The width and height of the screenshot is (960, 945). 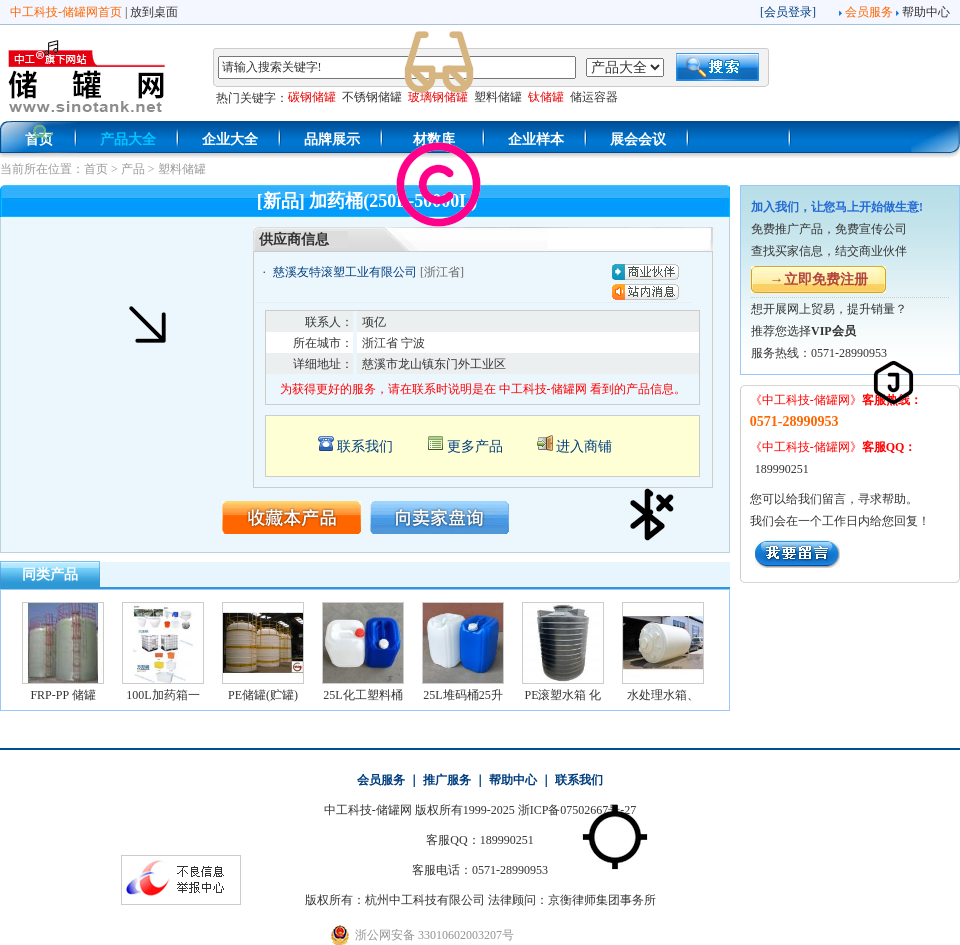 What do you see at coordinates (41, 133) in the screenshot?
I see `confirm or verify a user account` at bounding box center [41, 133].